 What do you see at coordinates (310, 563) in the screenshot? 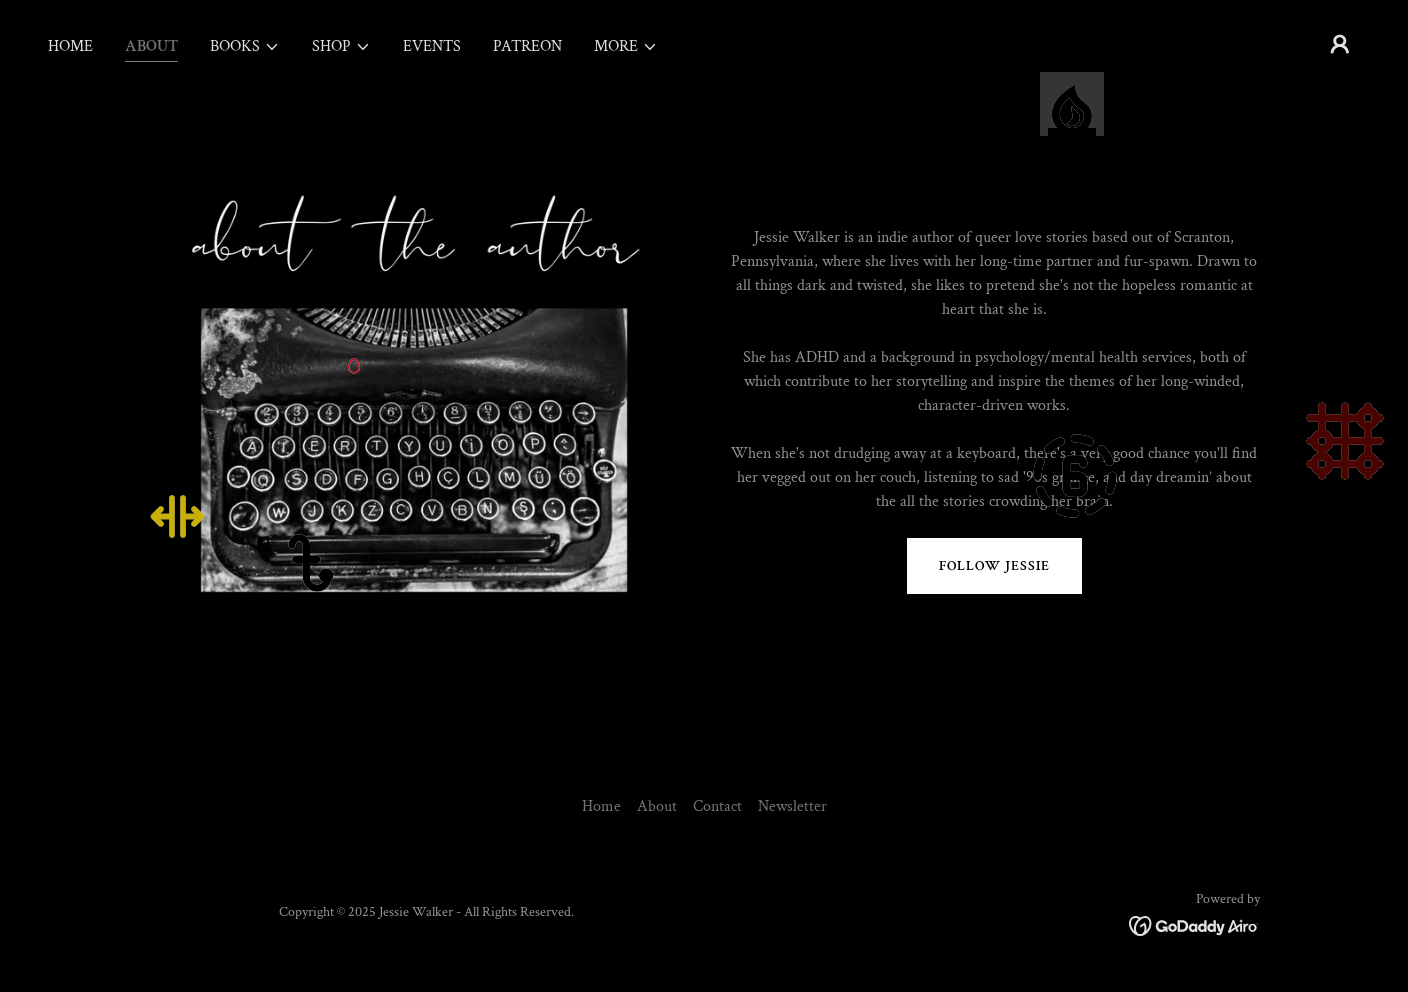
I see `indicates bangladeshi taka currency` at bounding box center [310, 563].